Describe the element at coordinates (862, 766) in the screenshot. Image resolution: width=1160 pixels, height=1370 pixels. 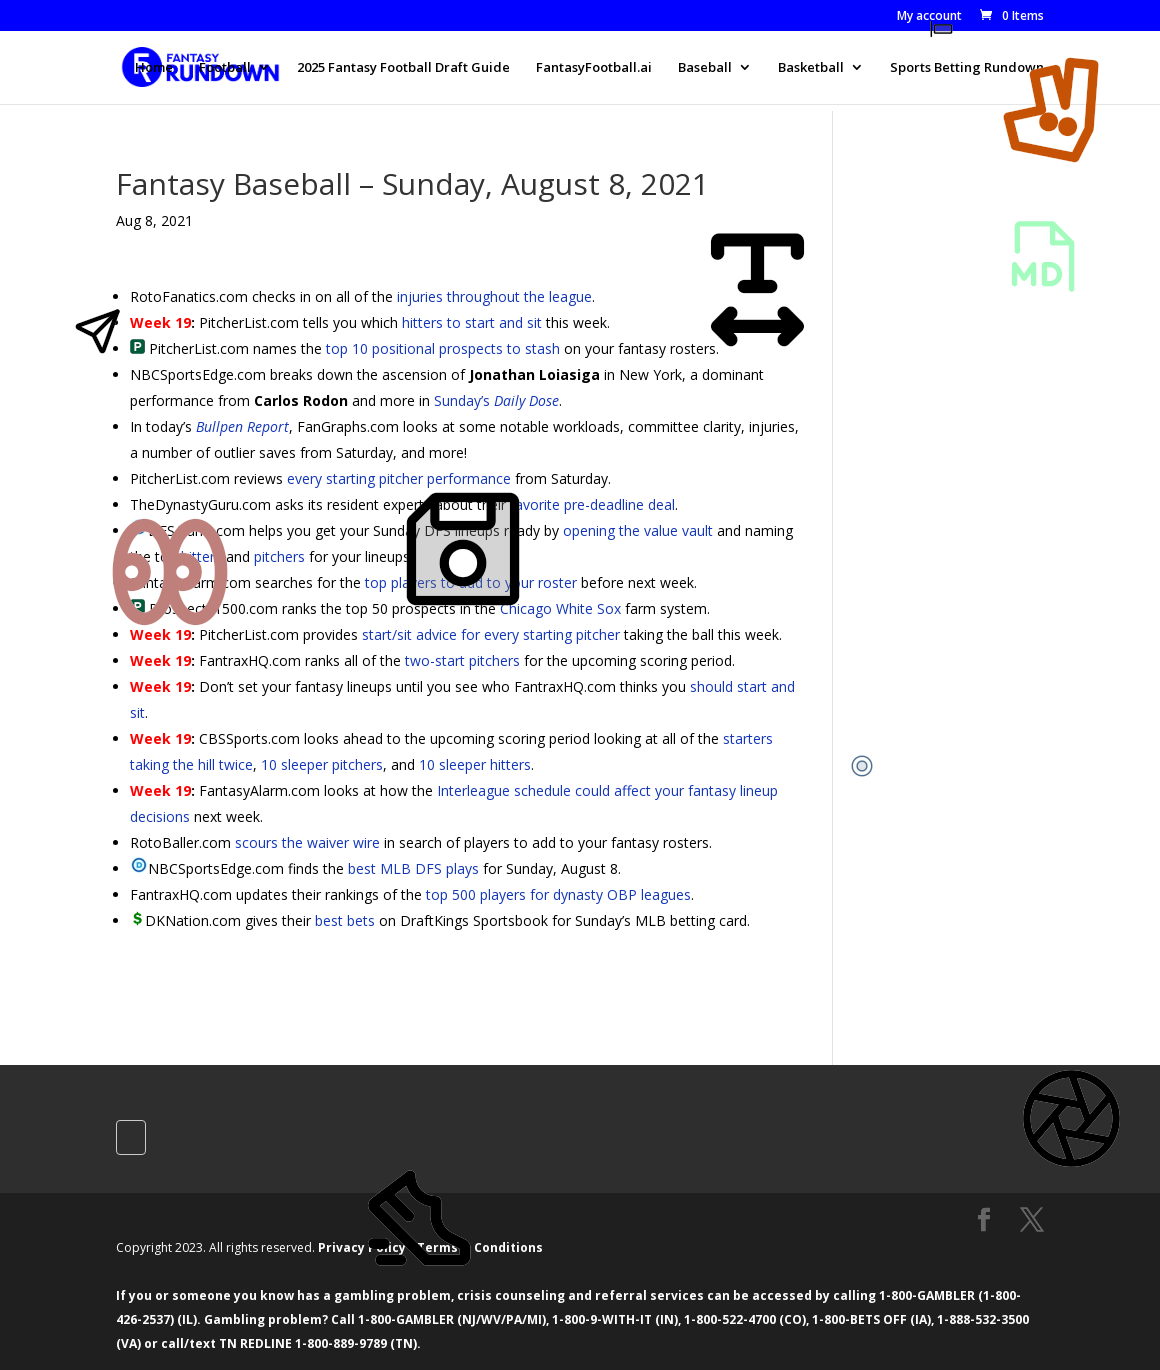
I see `select a single option from a list` at that location.